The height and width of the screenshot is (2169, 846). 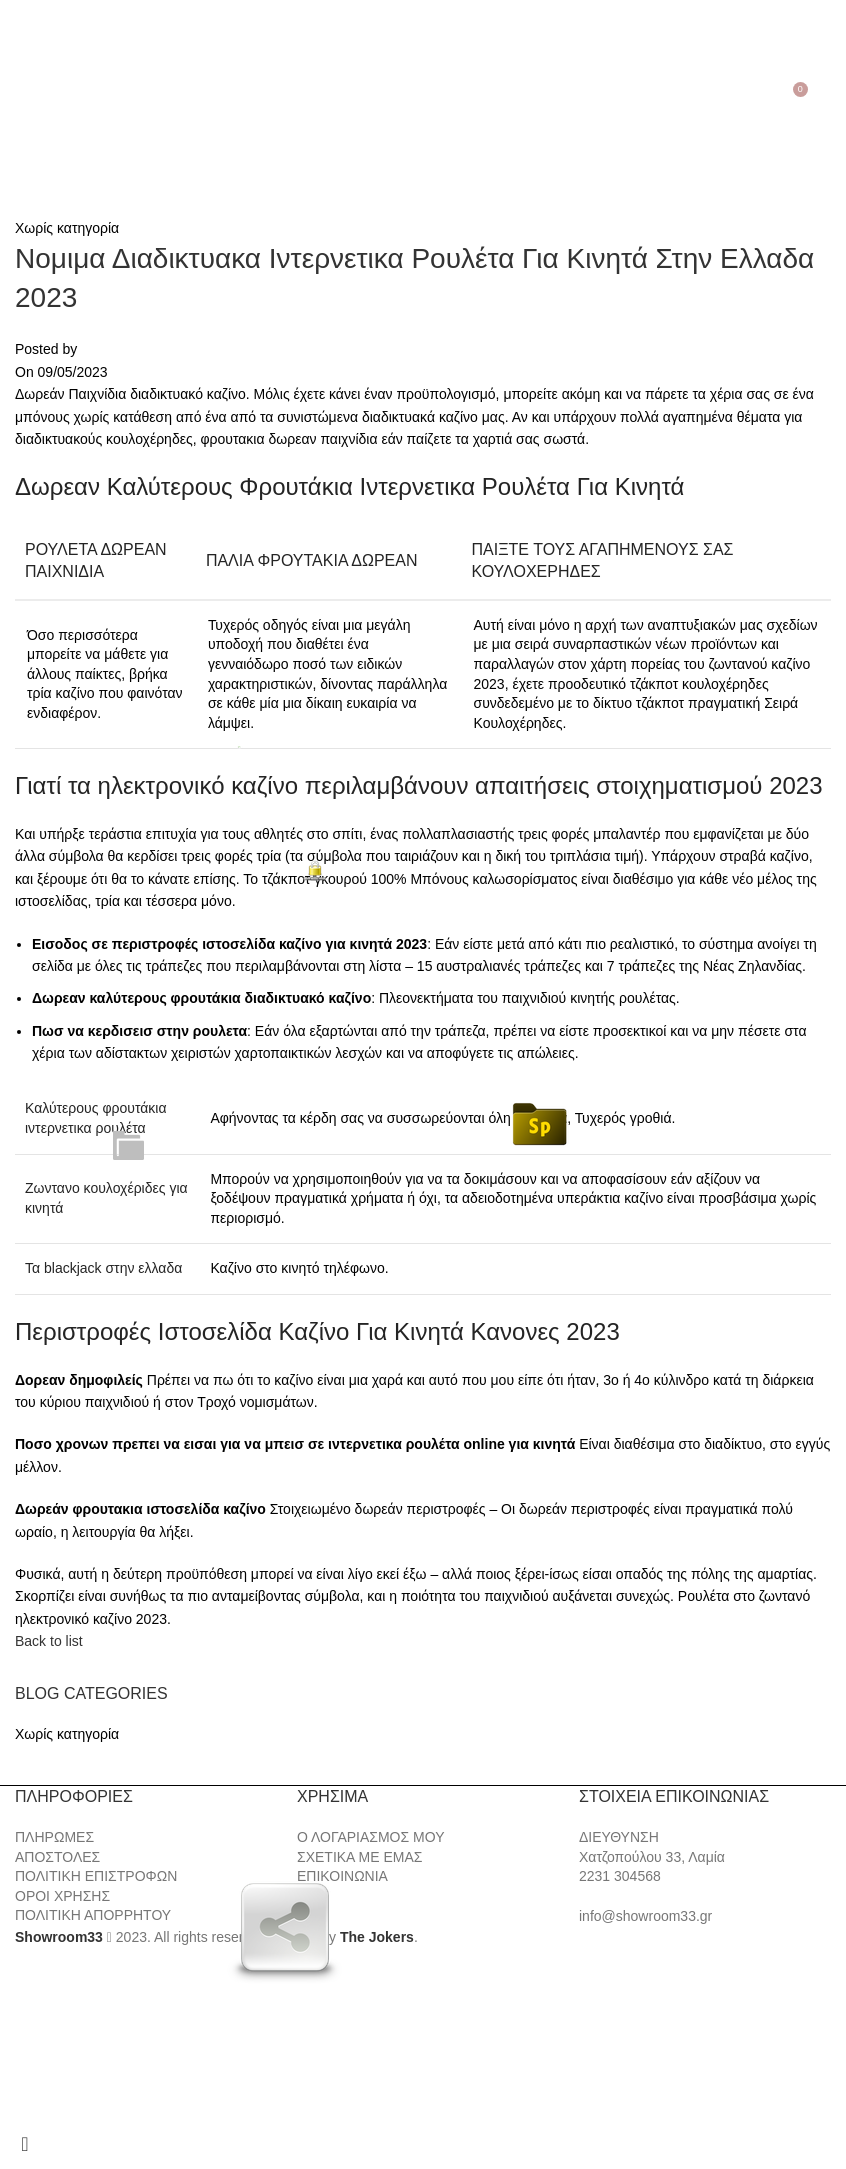 What do you see at coordinates (286, 1932) in the screenshot?
I see `indicates a shared file or folder` at bounding box center [286, 1932].